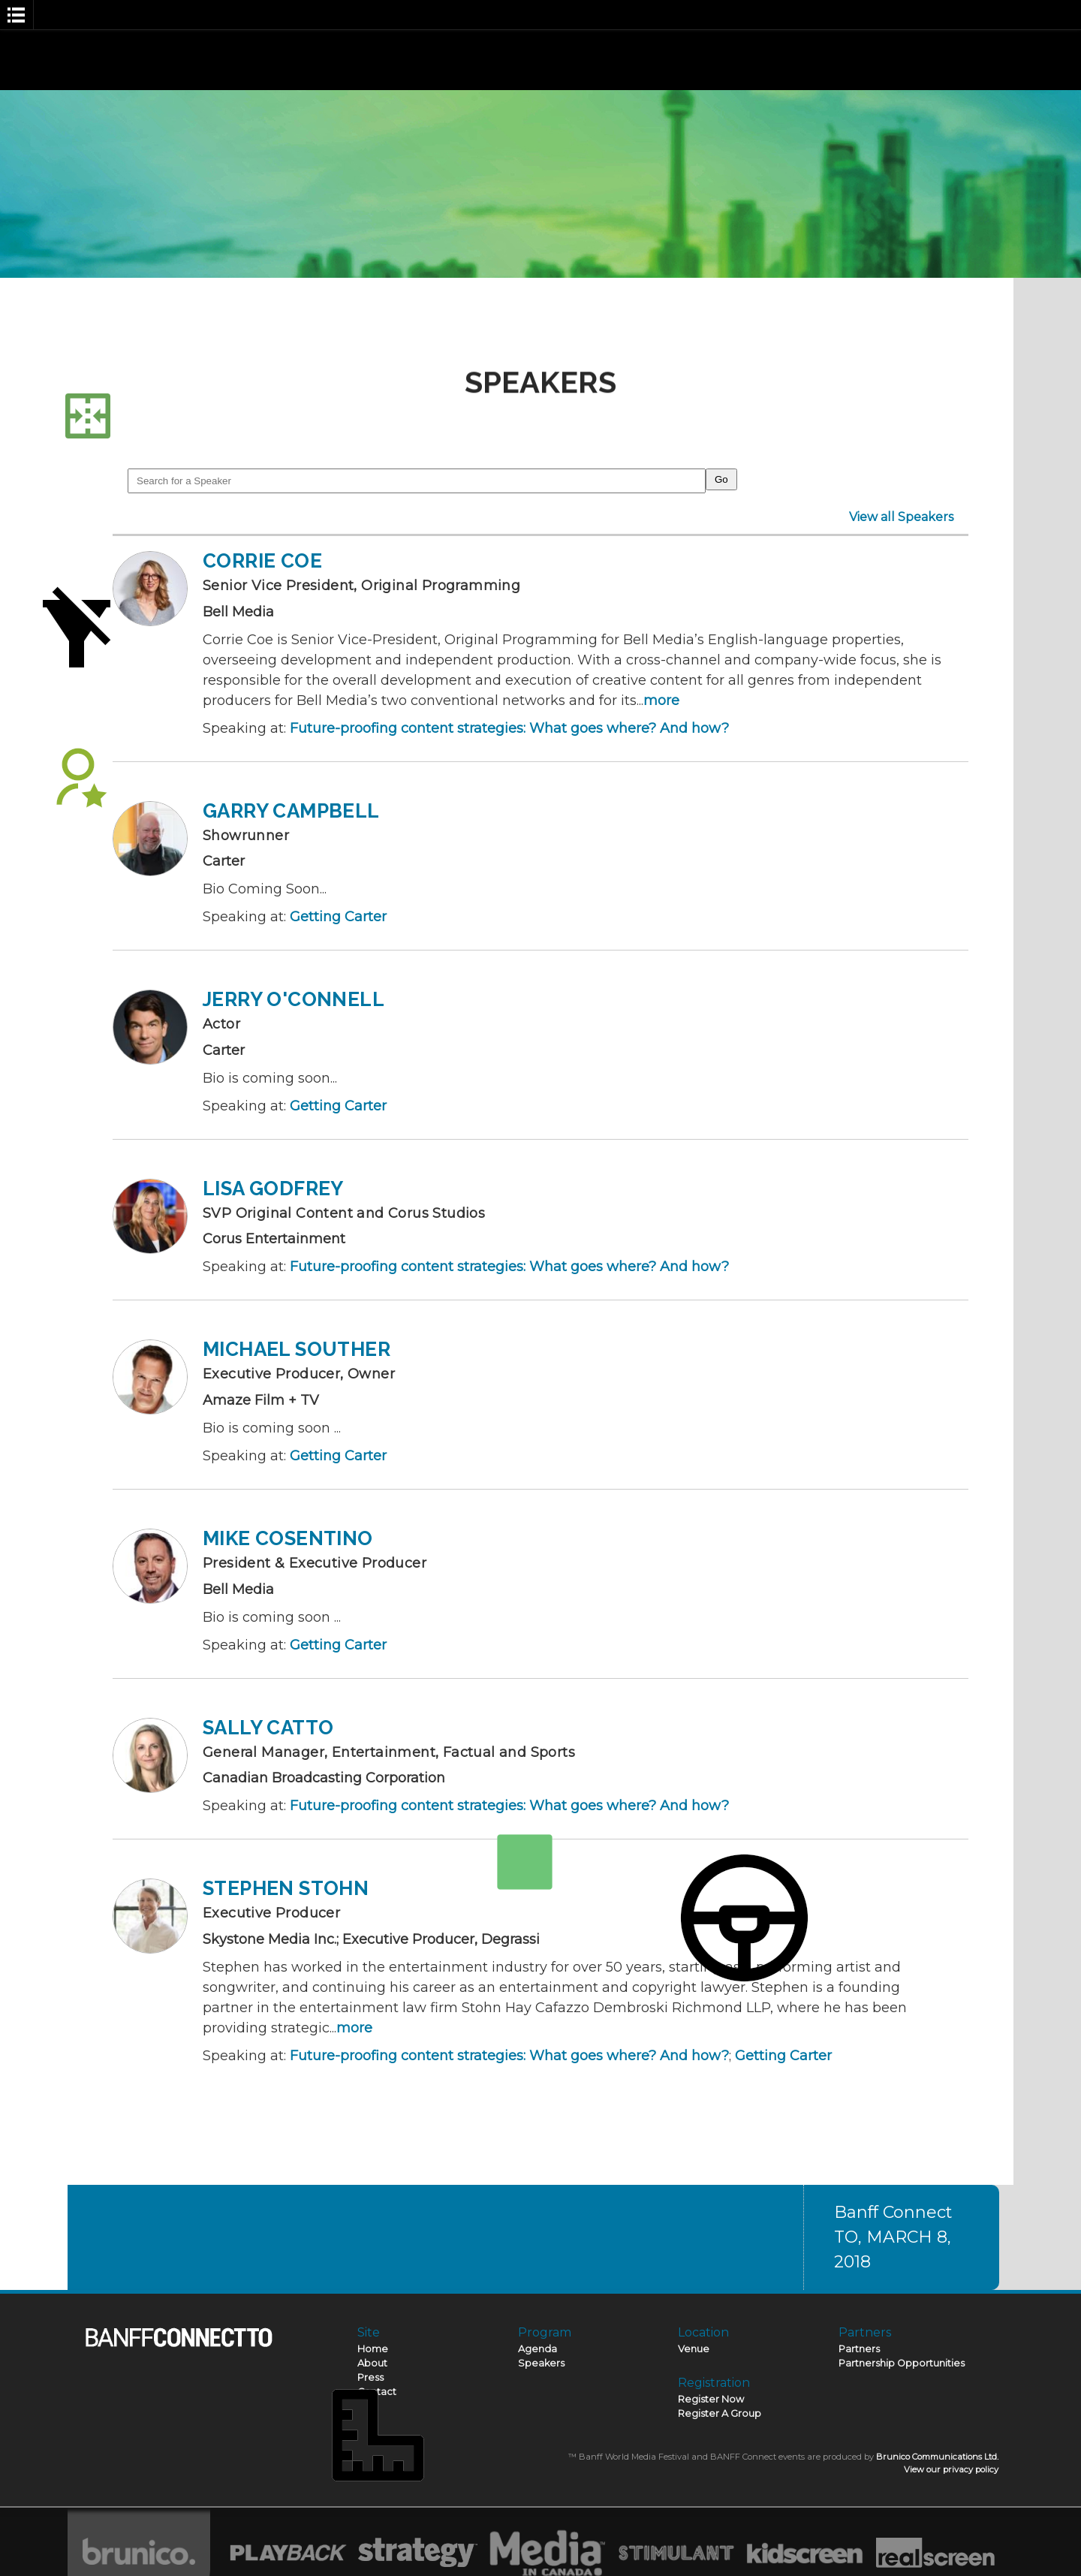 The height and width of the screenshot is (2576, 1081). I want to click on stop media playback, so click(525, 1862).